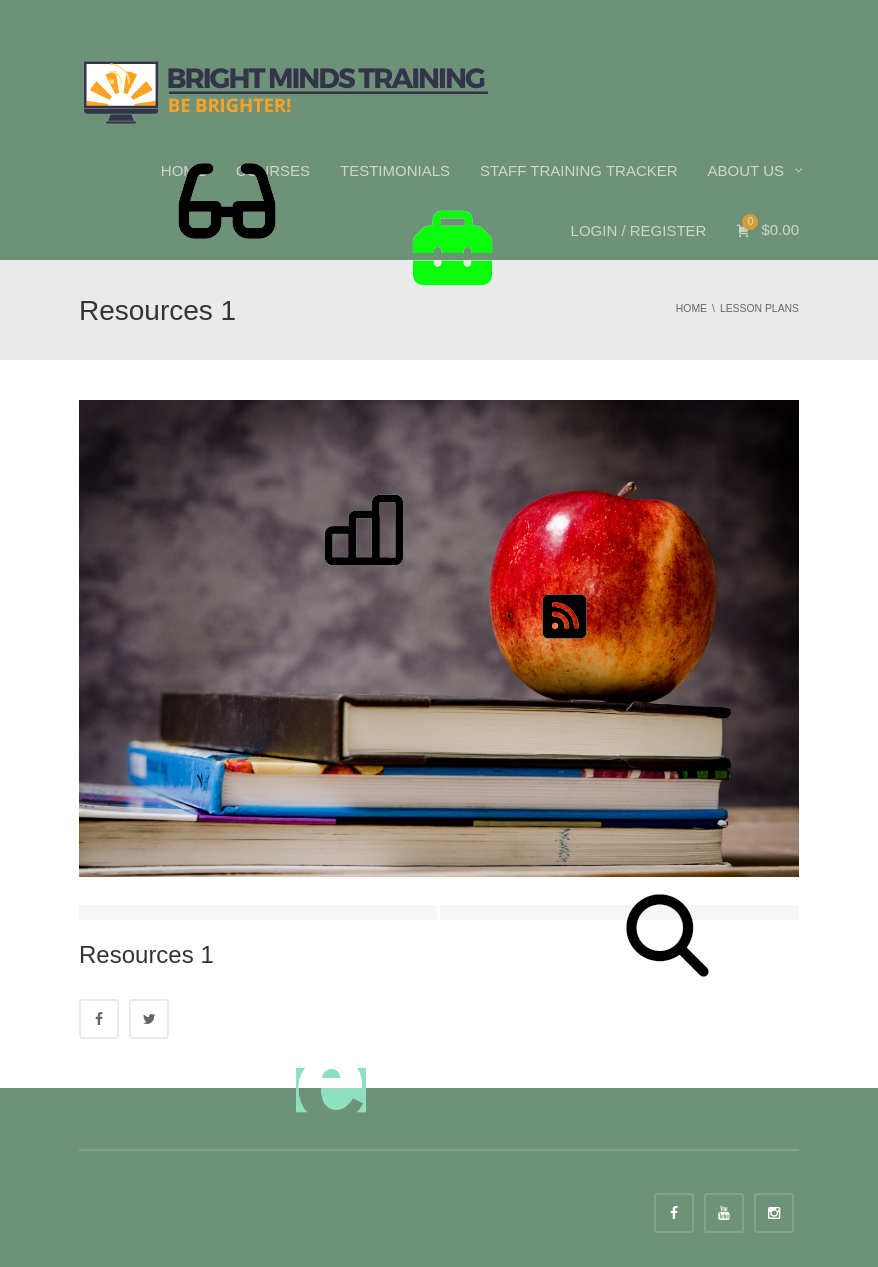  Describe the element at coordinates (331, 1090) in the screenshot. I see `erlang programming language logo` at that location.